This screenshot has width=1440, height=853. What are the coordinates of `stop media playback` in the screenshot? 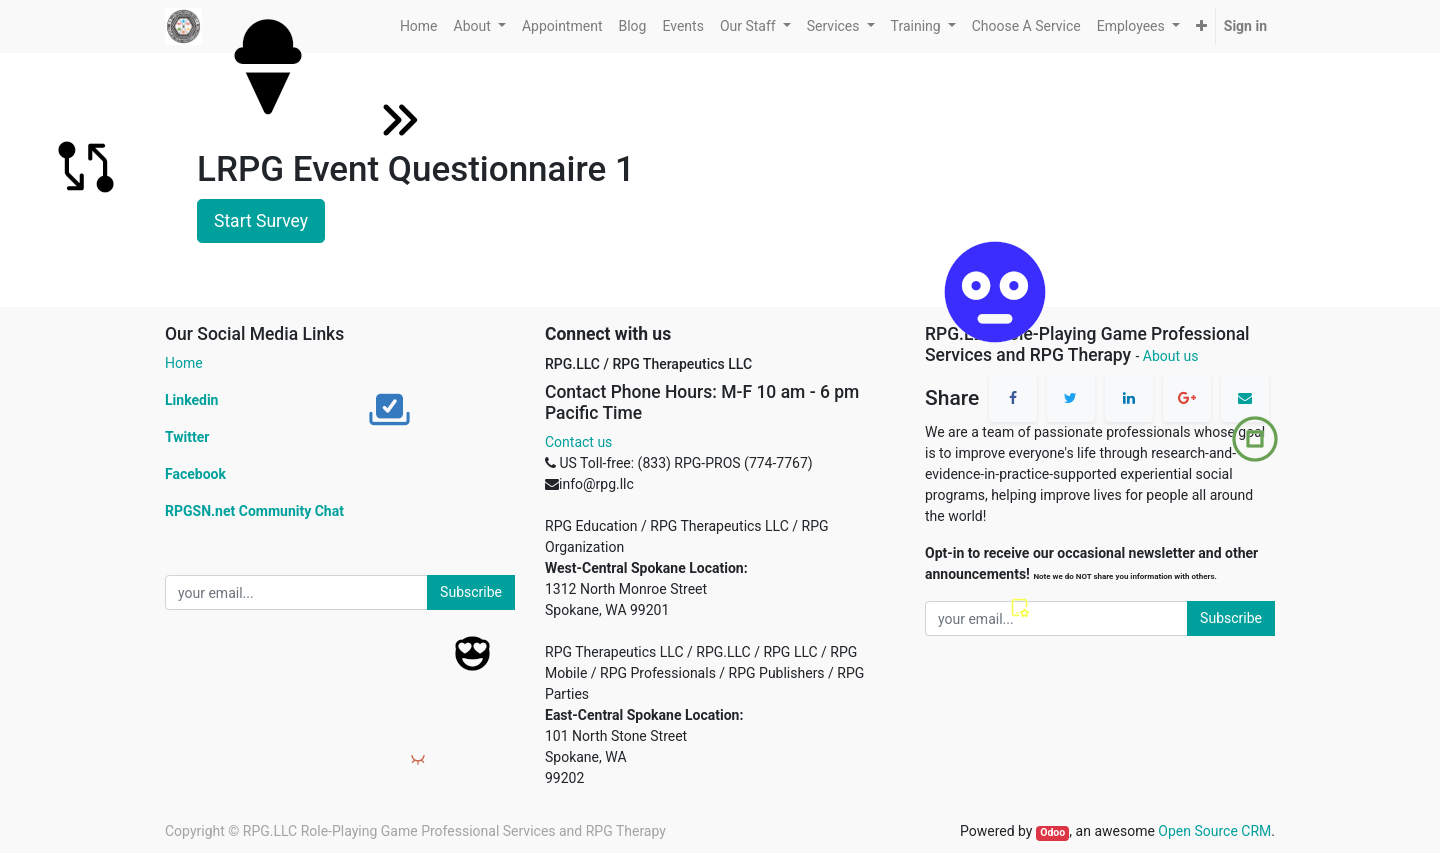 It's located at (1255, 439).